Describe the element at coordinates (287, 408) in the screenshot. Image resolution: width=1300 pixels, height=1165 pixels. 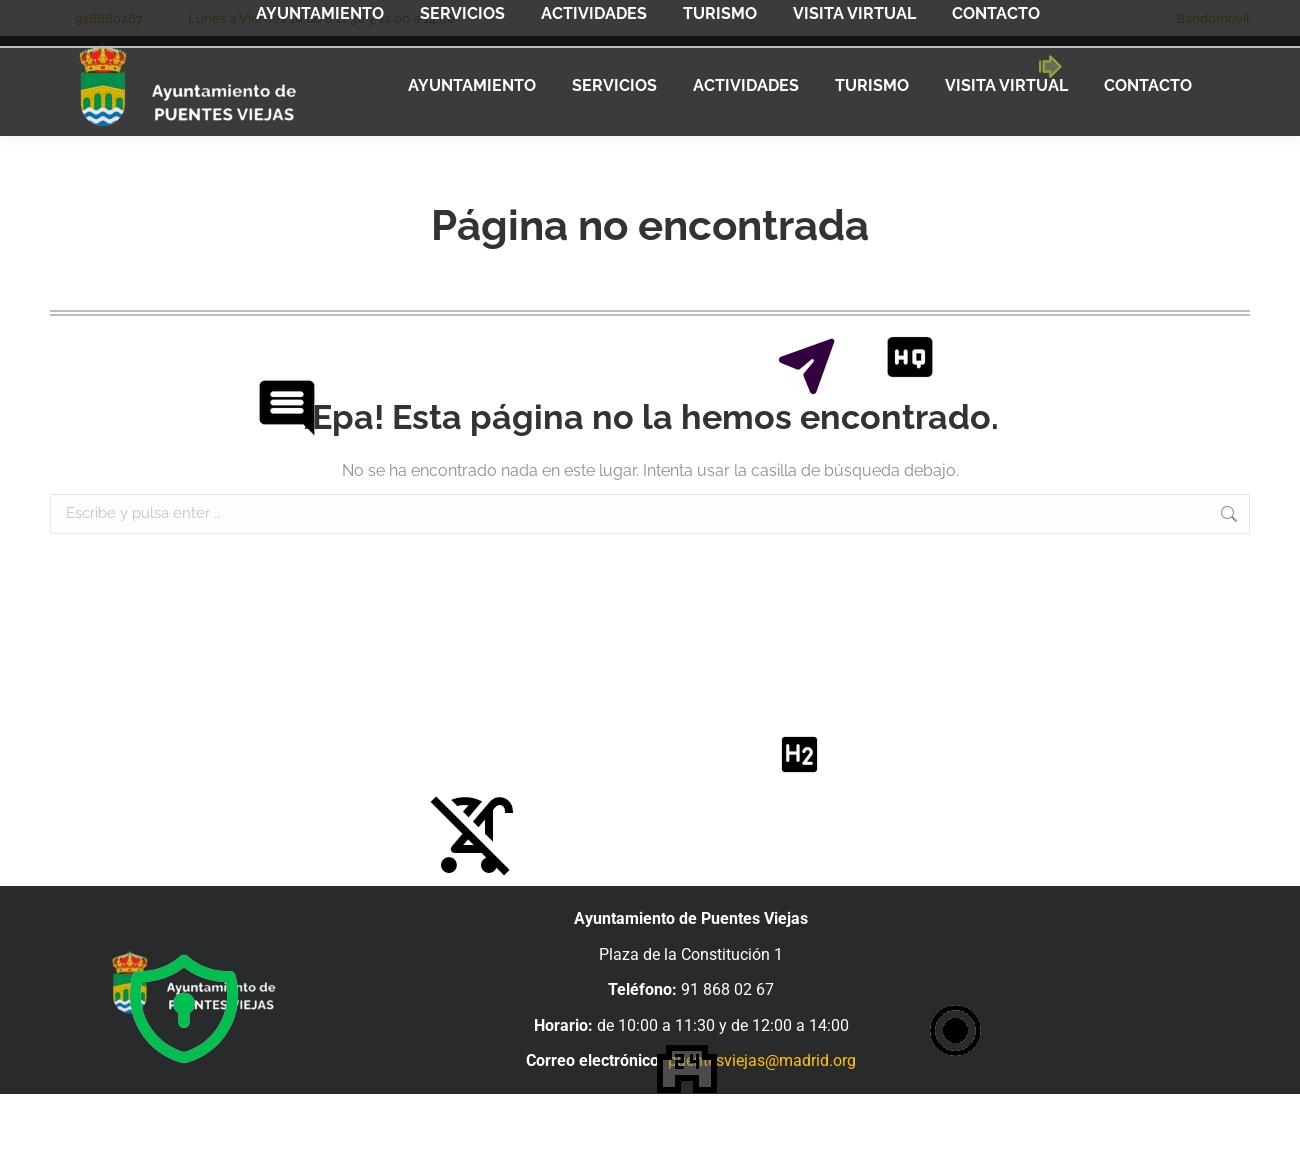
I see `add a comment to this item` at that location.